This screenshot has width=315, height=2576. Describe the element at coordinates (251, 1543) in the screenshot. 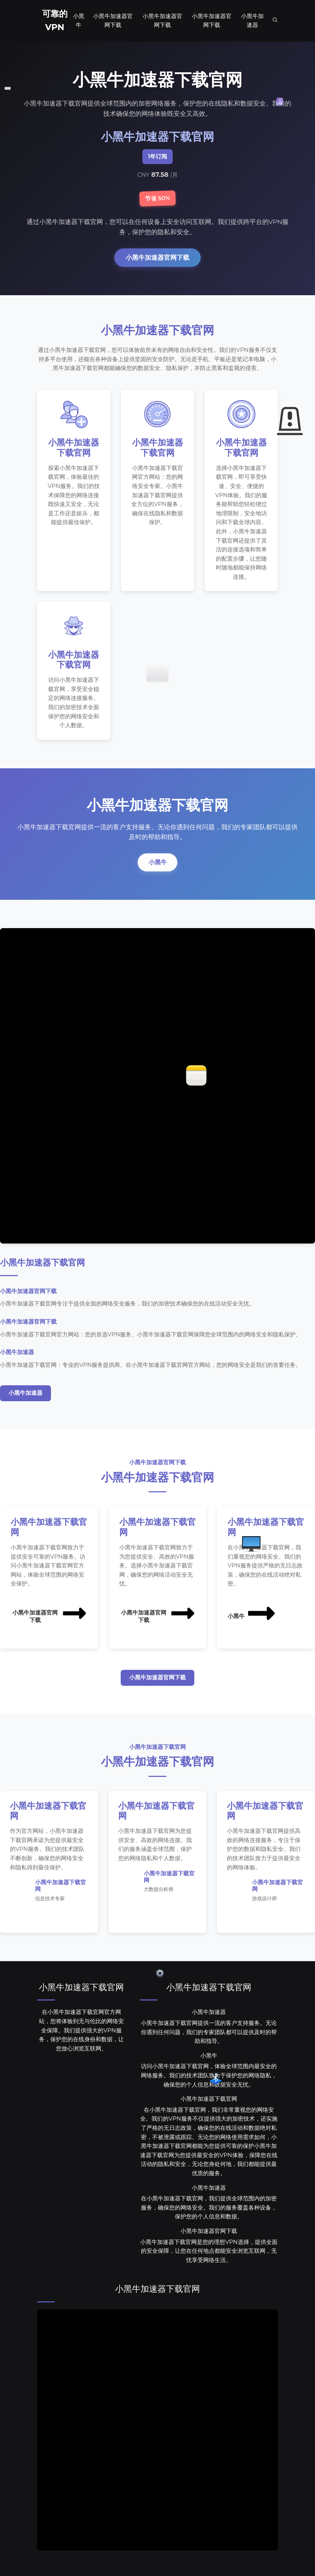

I see `indicates an iMac Pro device in system preferences` at that location.